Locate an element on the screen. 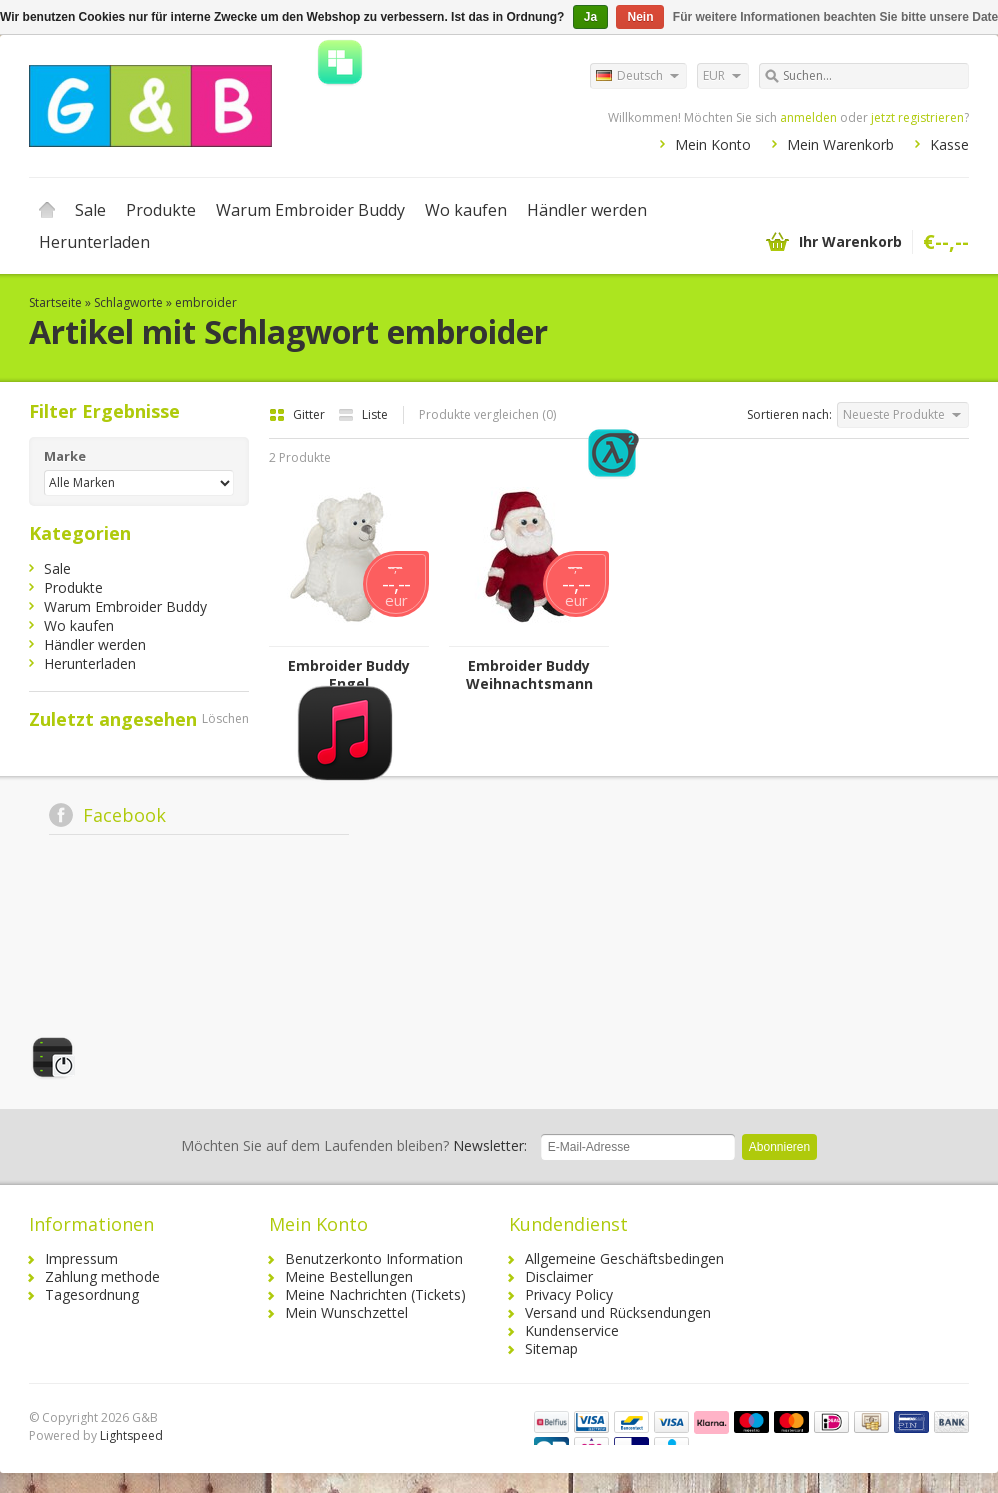 This screenshot has width=998, height=1493. configure network boot server settings is located at coordinates (53, 1058).